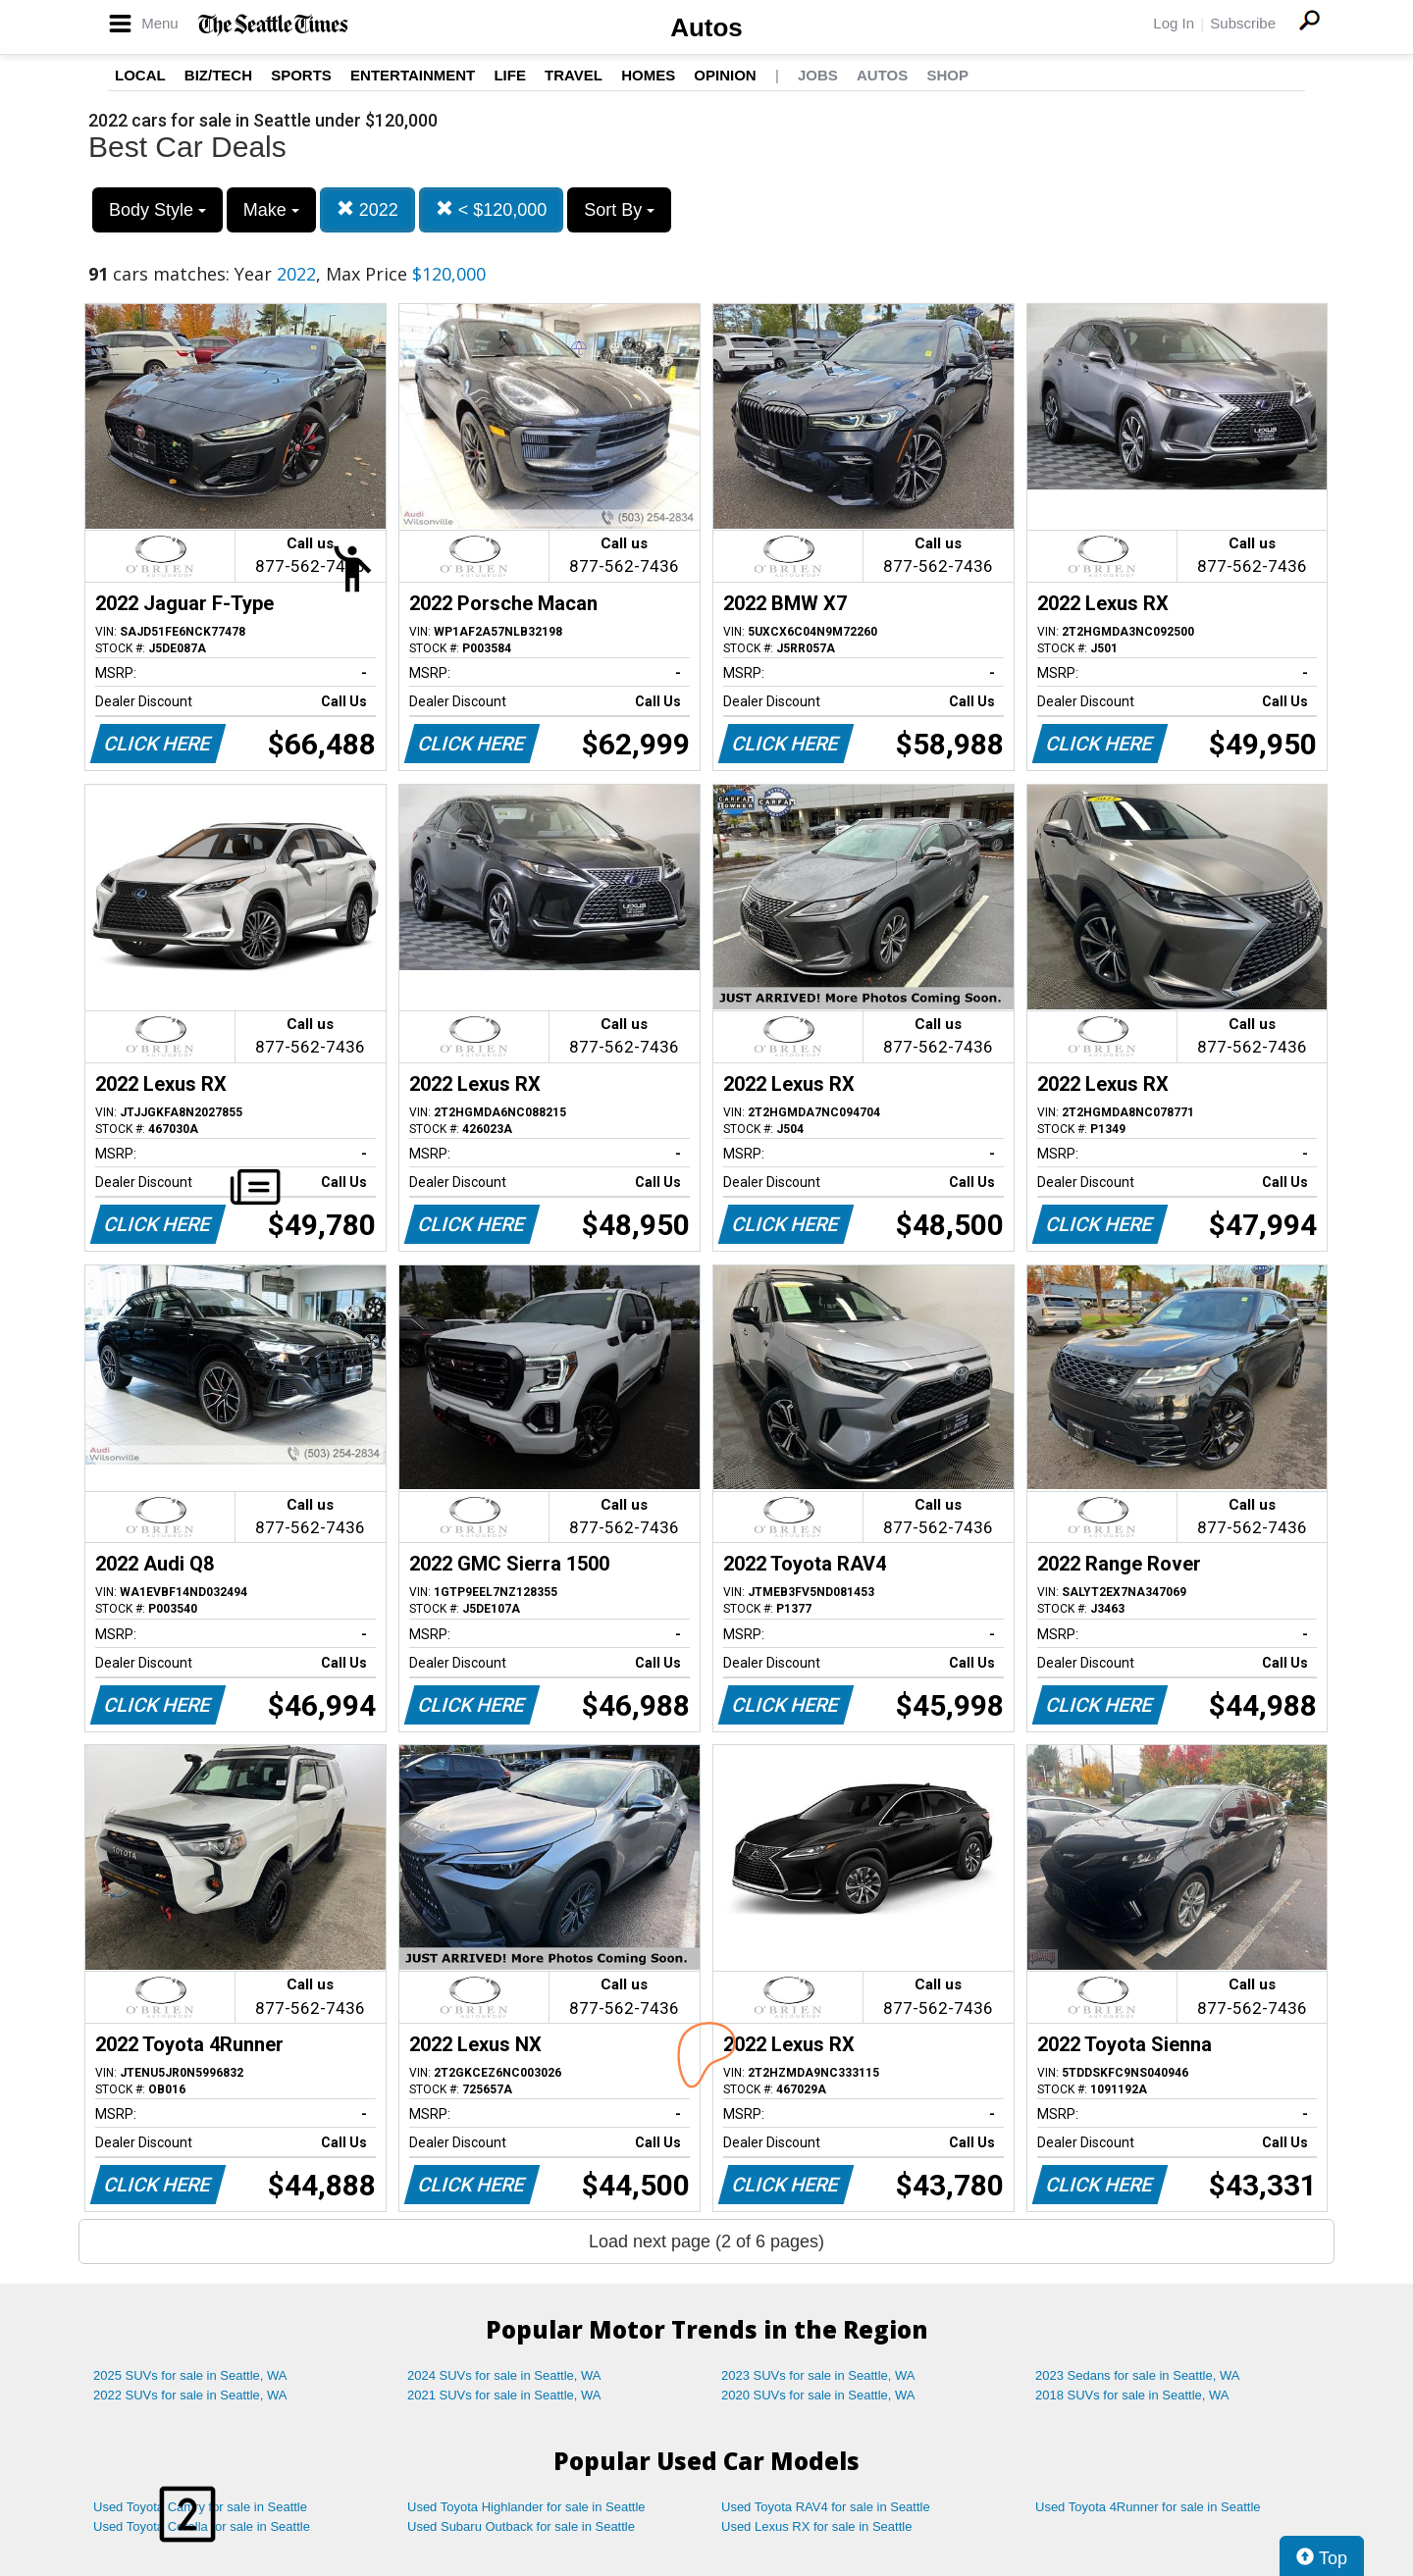 This screenshot has height=2576, width=1413. Describe the element at coordinates (187, 2514) in the screenshot. I see `select option number two` at that location.